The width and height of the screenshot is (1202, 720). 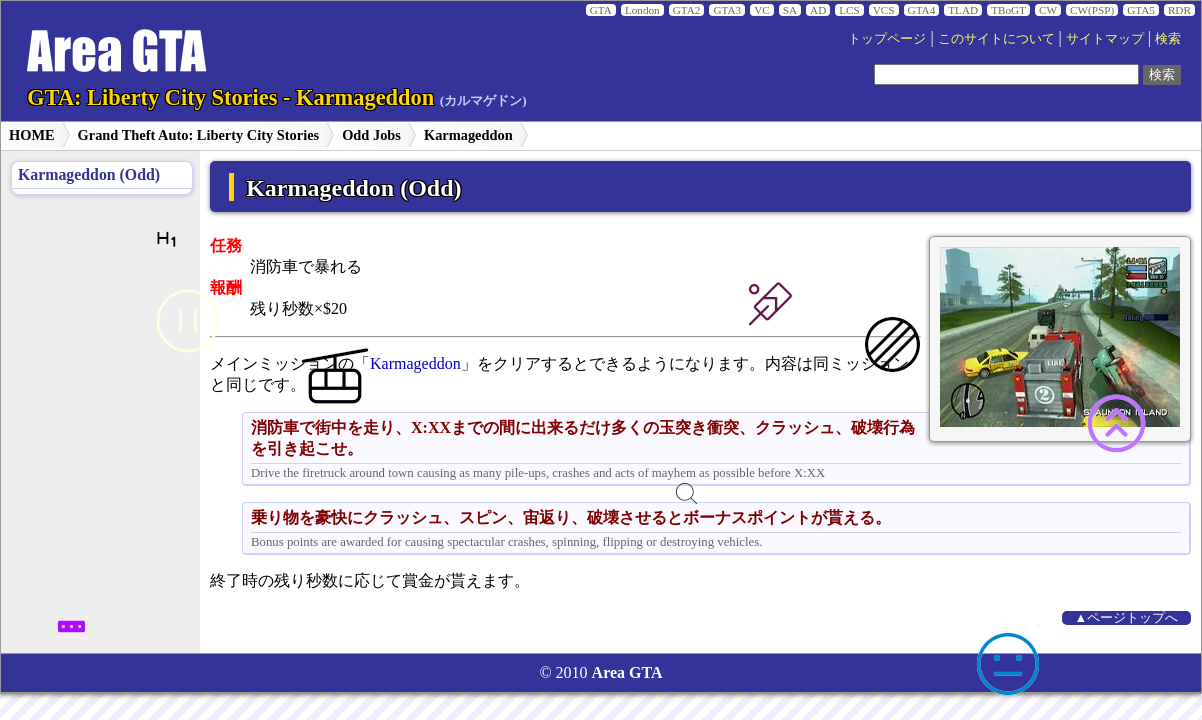 I want to click on pause media playback, so click(x=188, y=321).